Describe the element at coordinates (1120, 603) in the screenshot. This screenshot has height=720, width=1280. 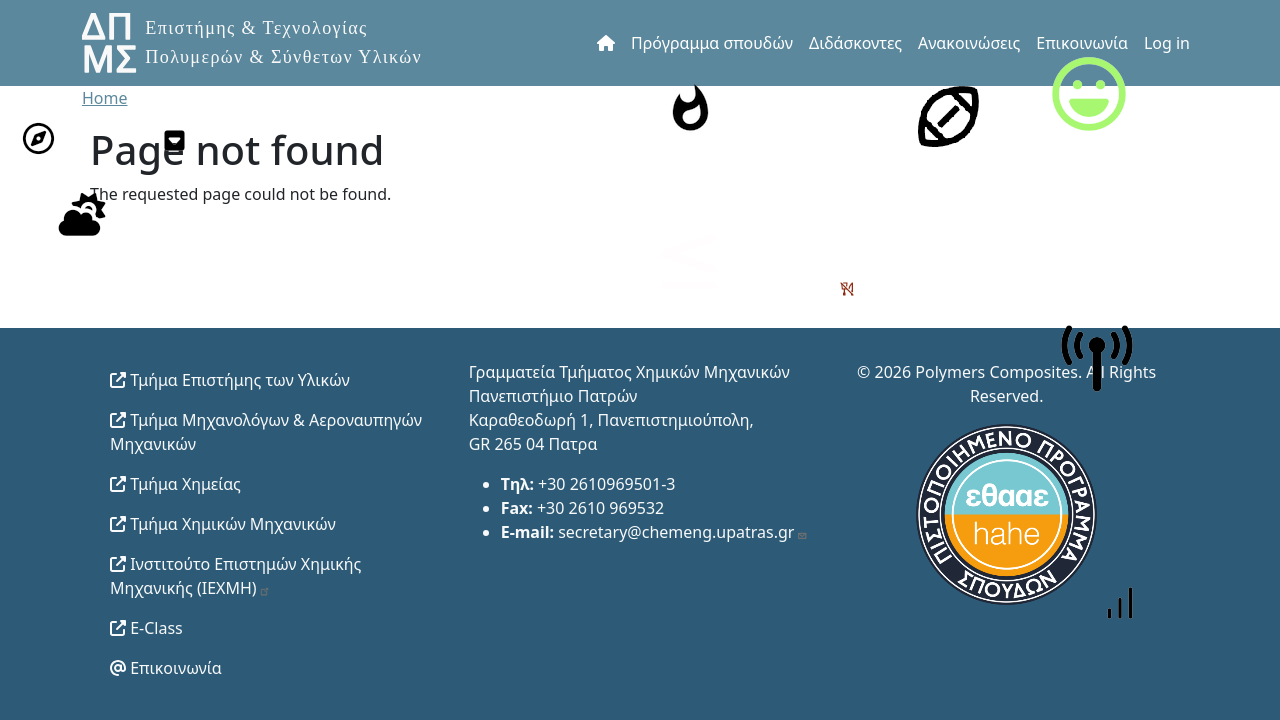
I see `view analytics or statistics` at that location.